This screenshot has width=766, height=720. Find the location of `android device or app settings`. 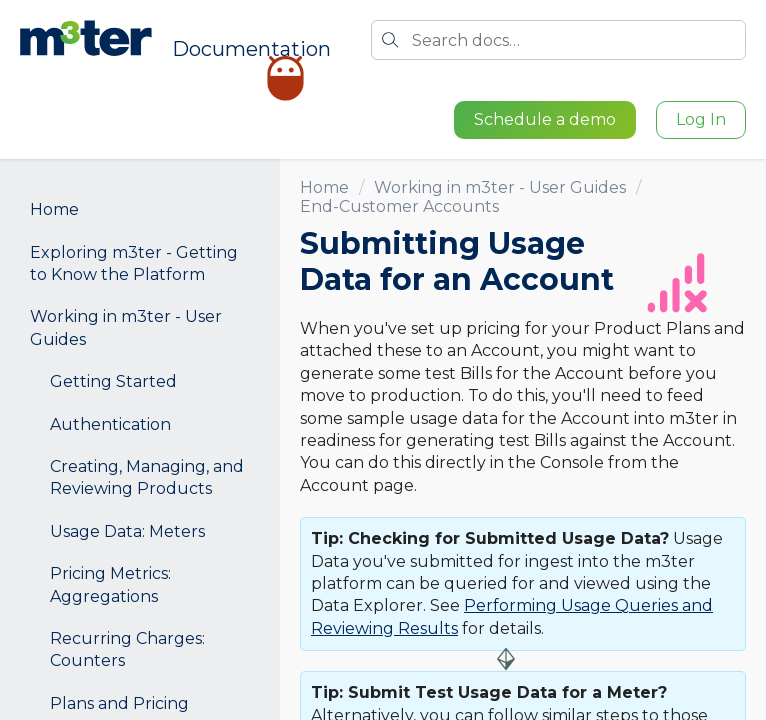

android device or app settings is located at coordinates (285, 77).